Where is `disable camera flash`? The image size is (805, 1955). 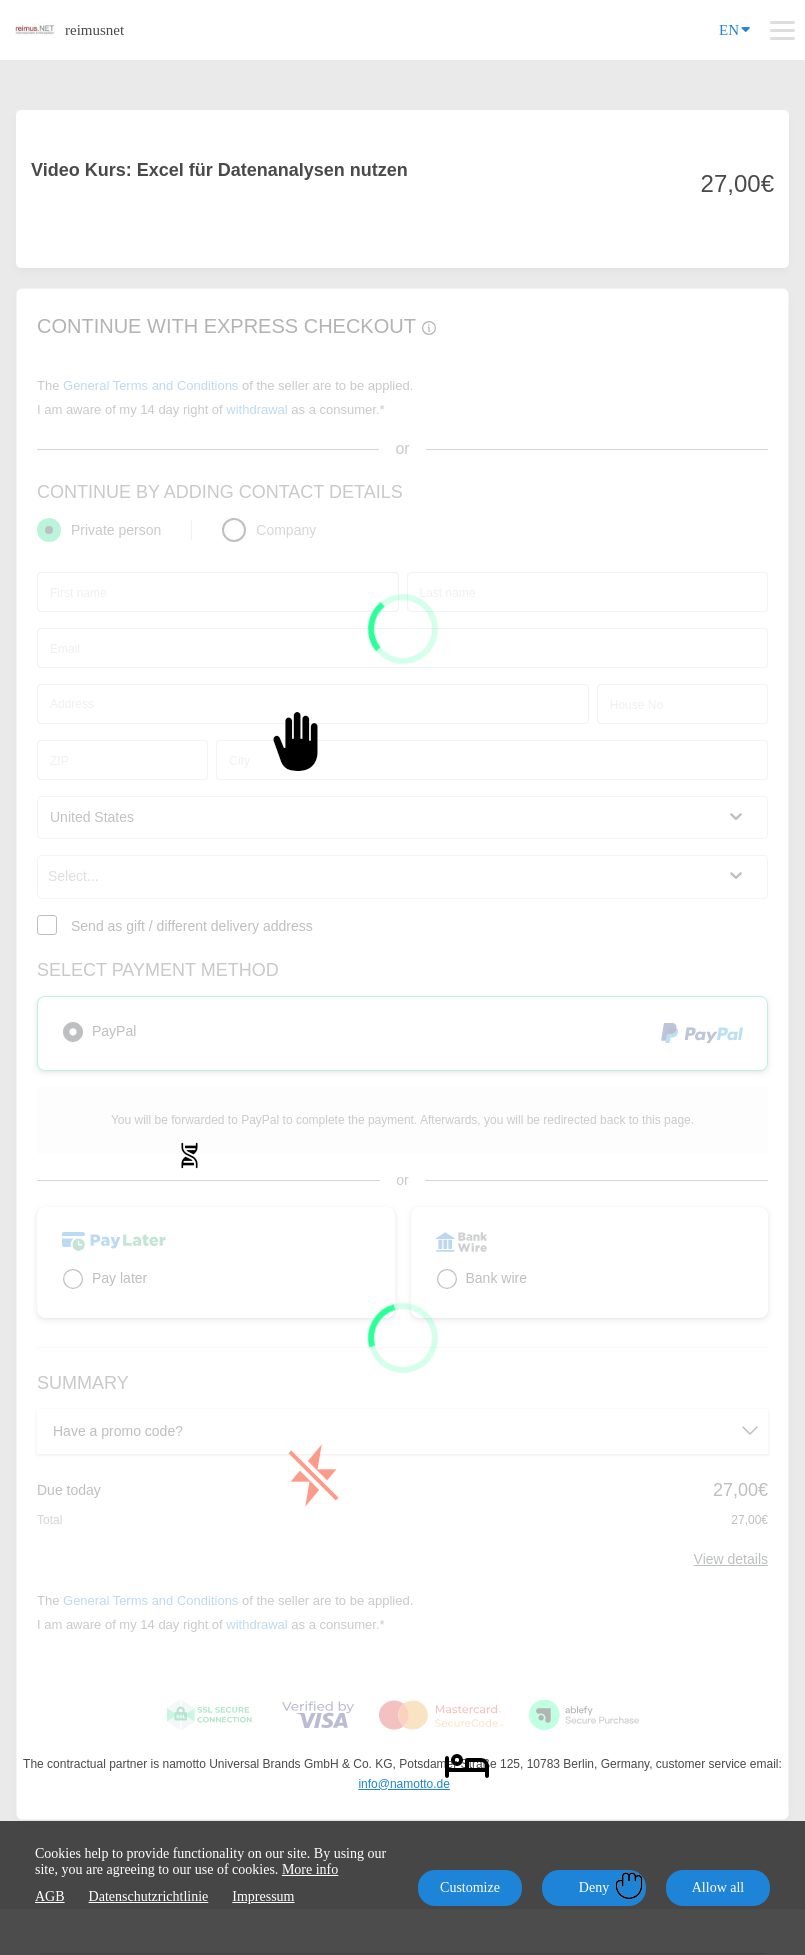
disable camera flash is located at coordinates (313, 1475).